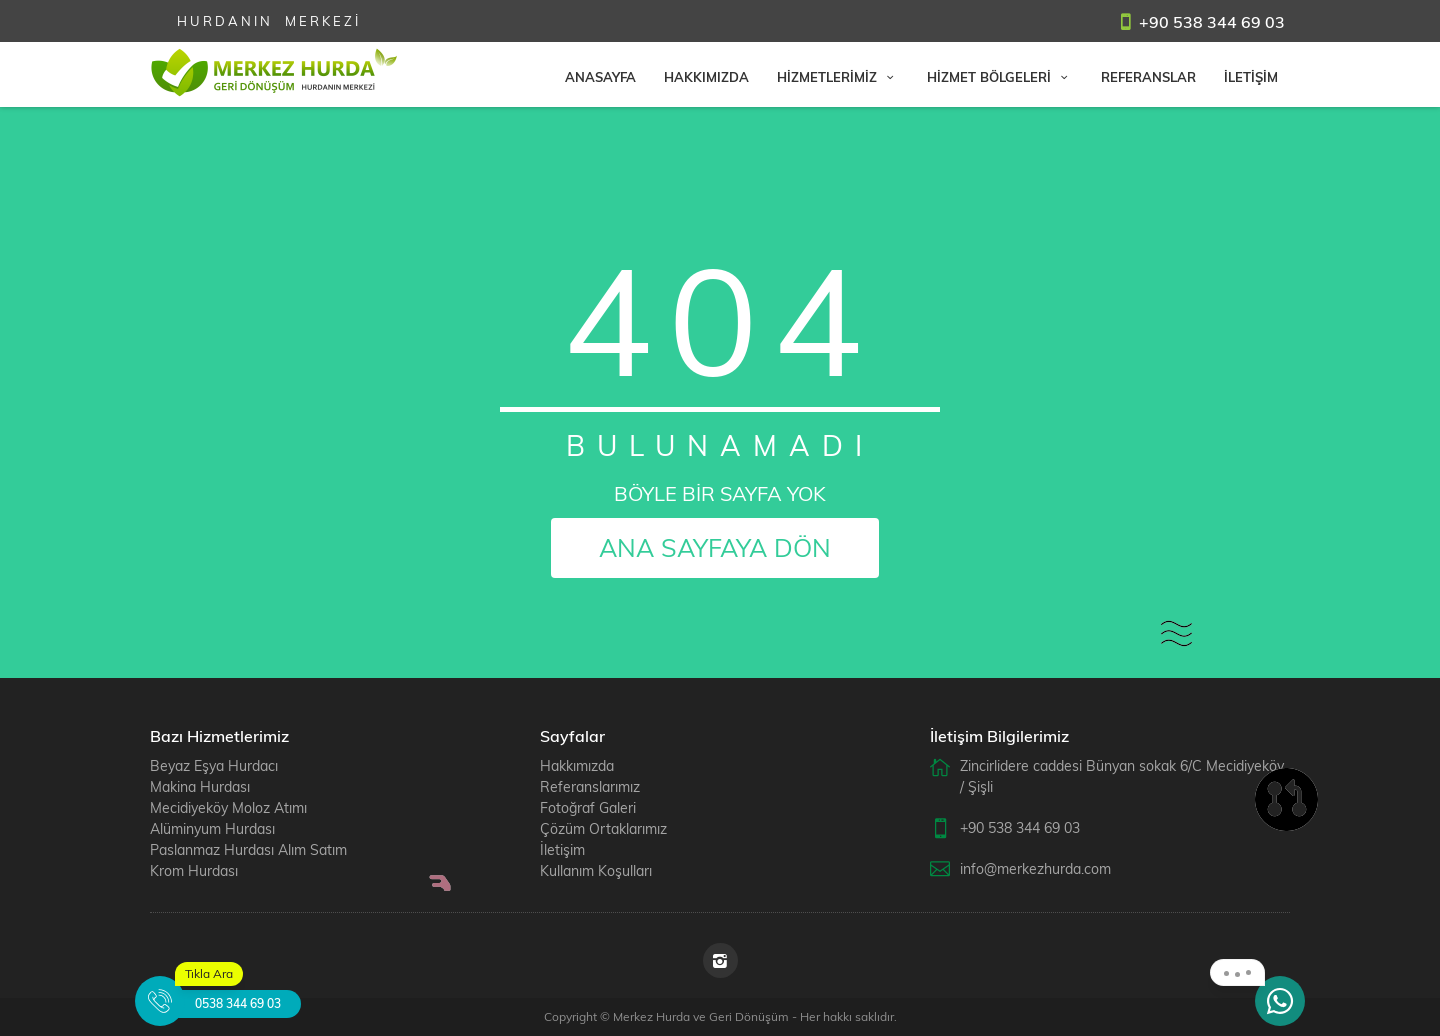  Describe the element at coordinates (440, 883) in the screenshot. I see `lizard gesture for rock-paper-scissors-lizard-spock game` at that location.